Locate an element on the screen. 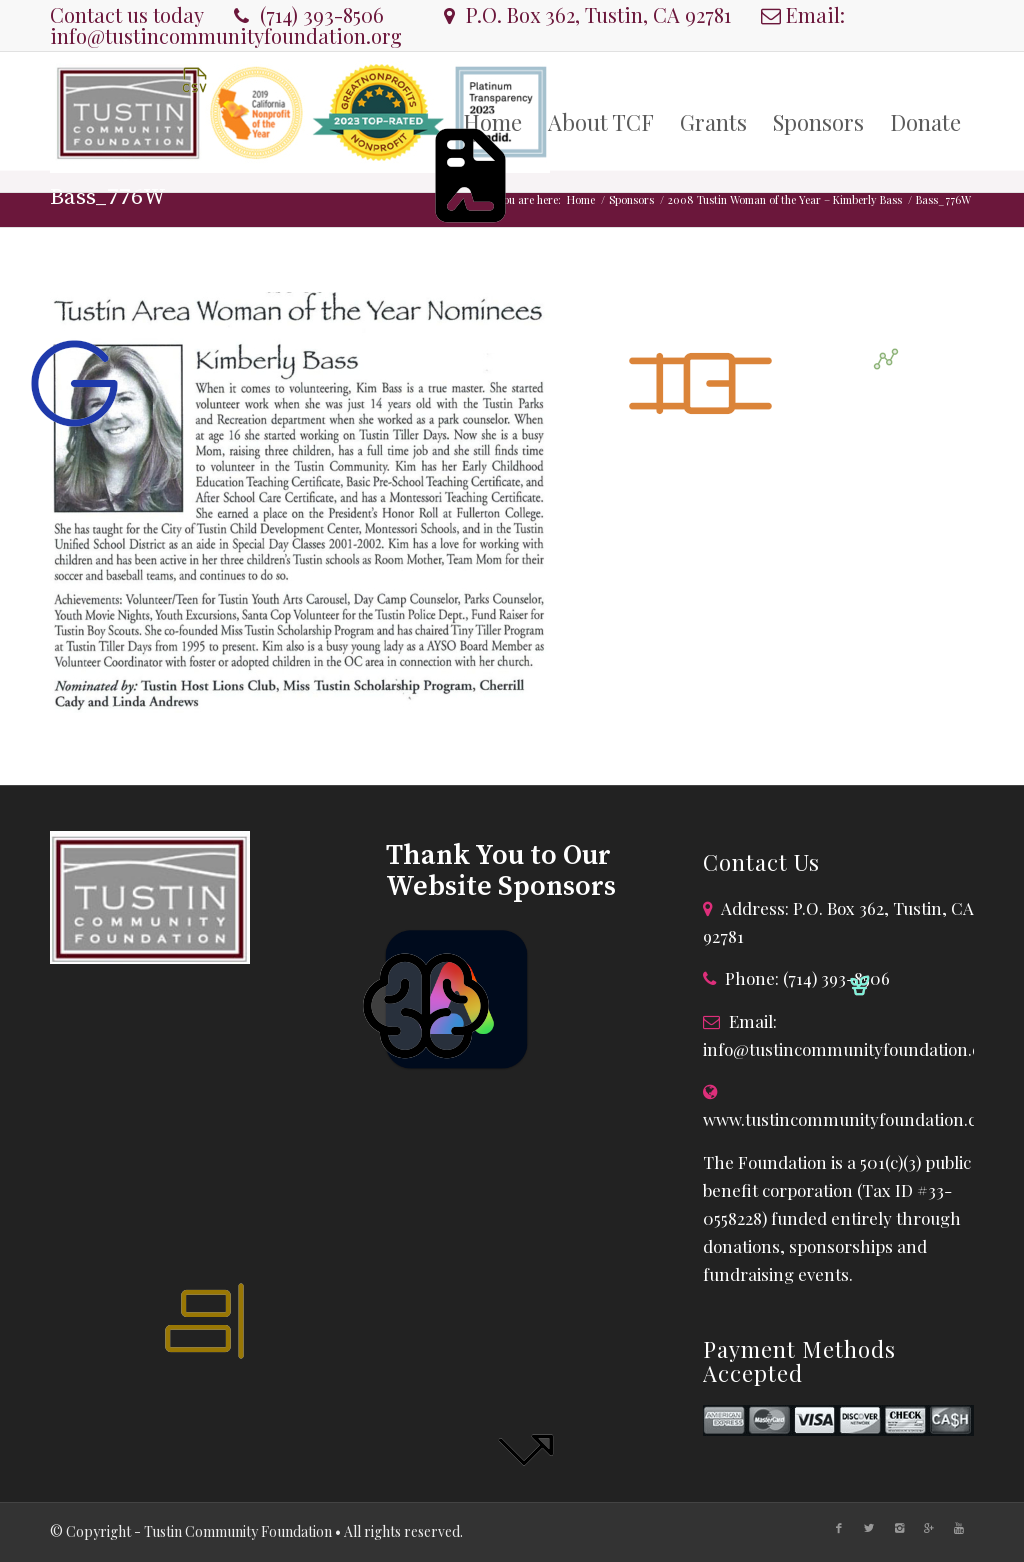  align text or content to the right is located at coordinates (206, 1321).